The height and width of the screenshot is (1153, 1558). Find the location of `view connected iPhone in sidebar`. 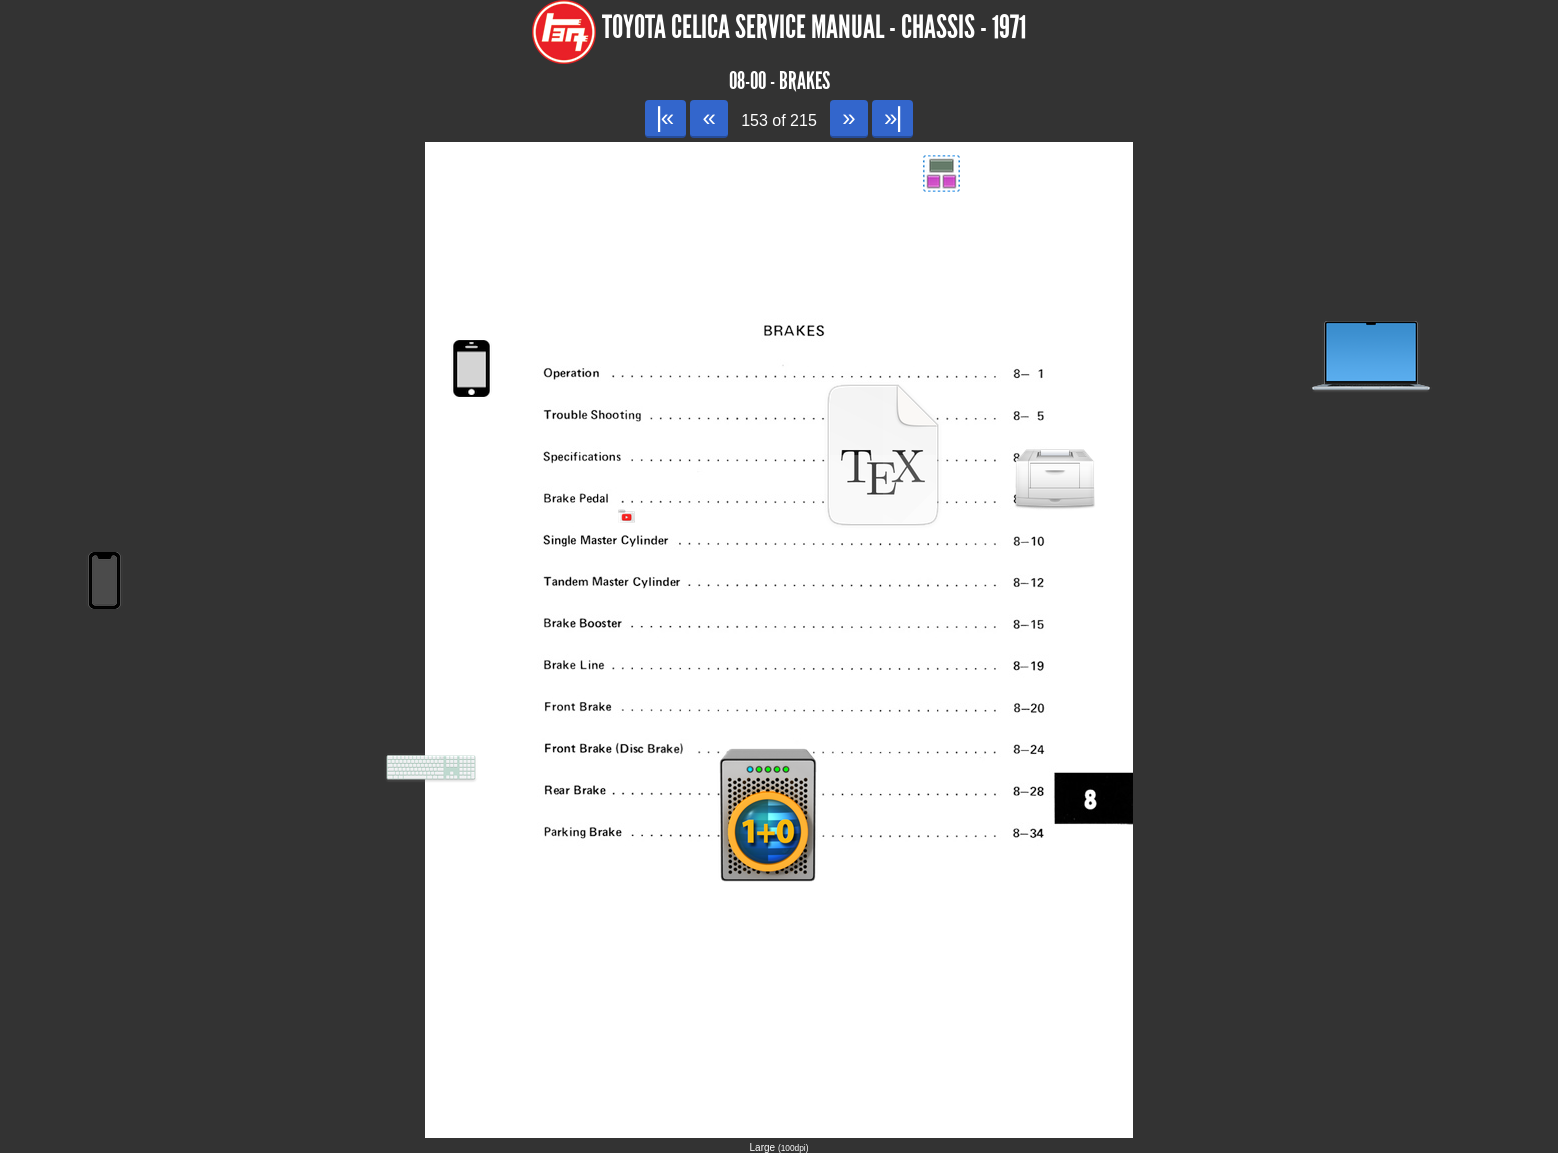

view connected iPhone in sidebar is located at coordinates (471, 368).